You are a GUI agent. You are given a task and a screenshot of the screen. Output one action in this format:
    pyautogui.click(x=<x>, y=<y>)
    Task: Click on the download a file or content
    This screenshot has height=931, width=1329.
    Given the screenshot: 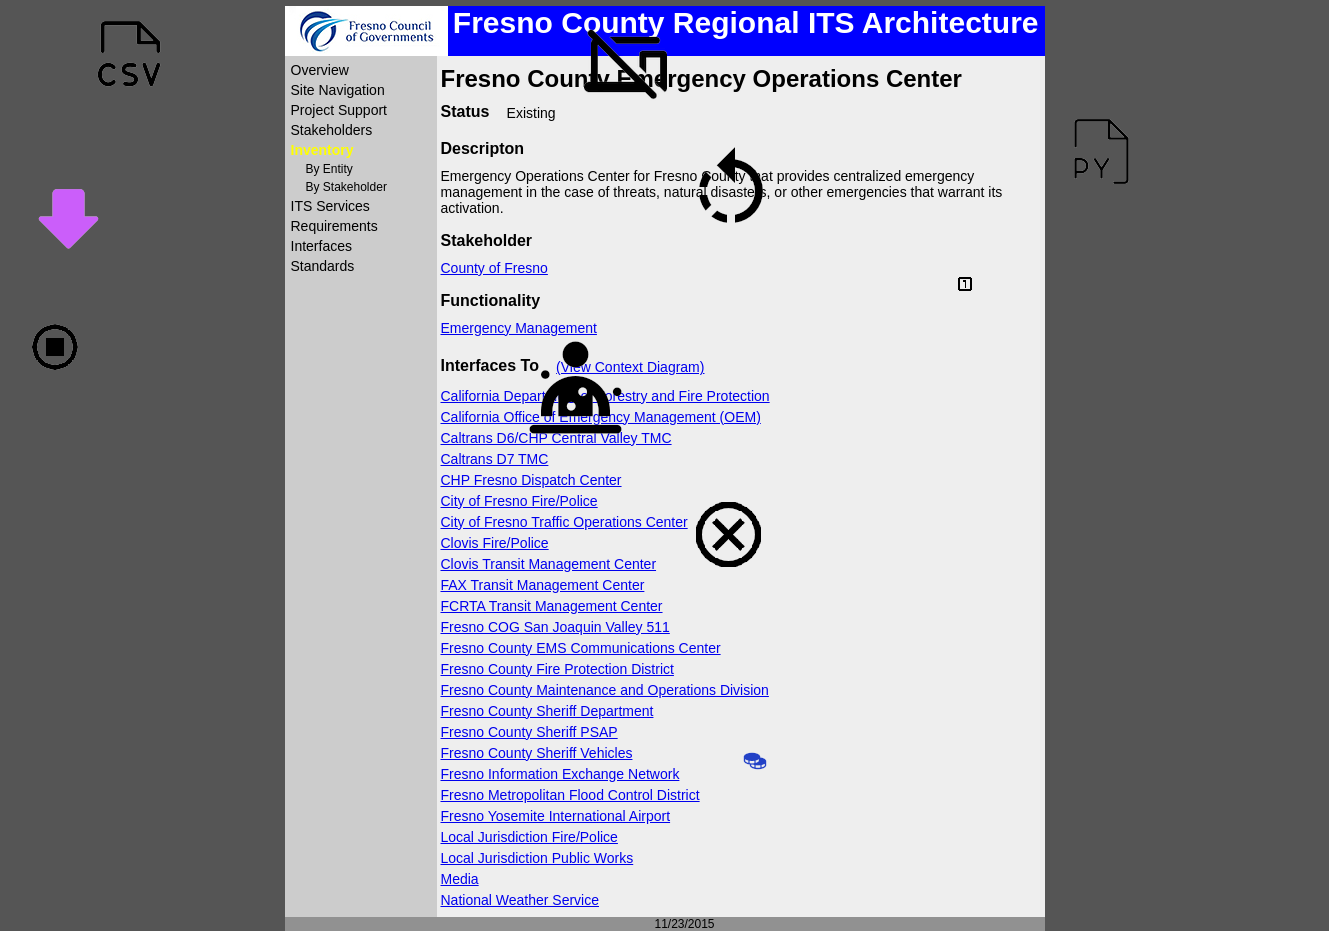 What is the action you would take?
    pyautogui.click(x=68, y=216)
    